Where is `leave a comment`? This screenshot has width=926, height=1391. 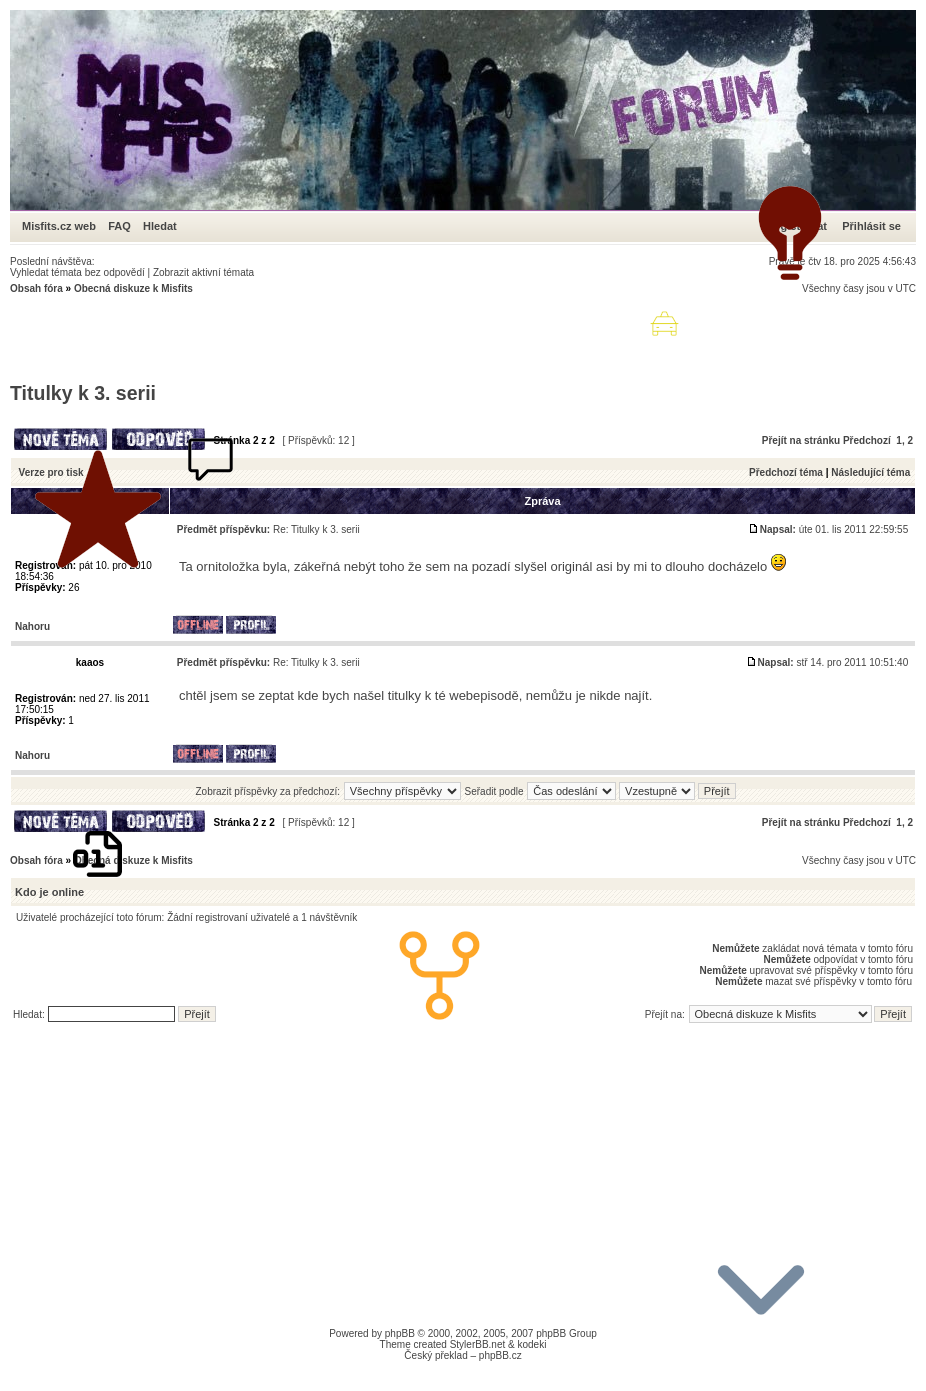
leave a comment is located at coordinates (210, 458).